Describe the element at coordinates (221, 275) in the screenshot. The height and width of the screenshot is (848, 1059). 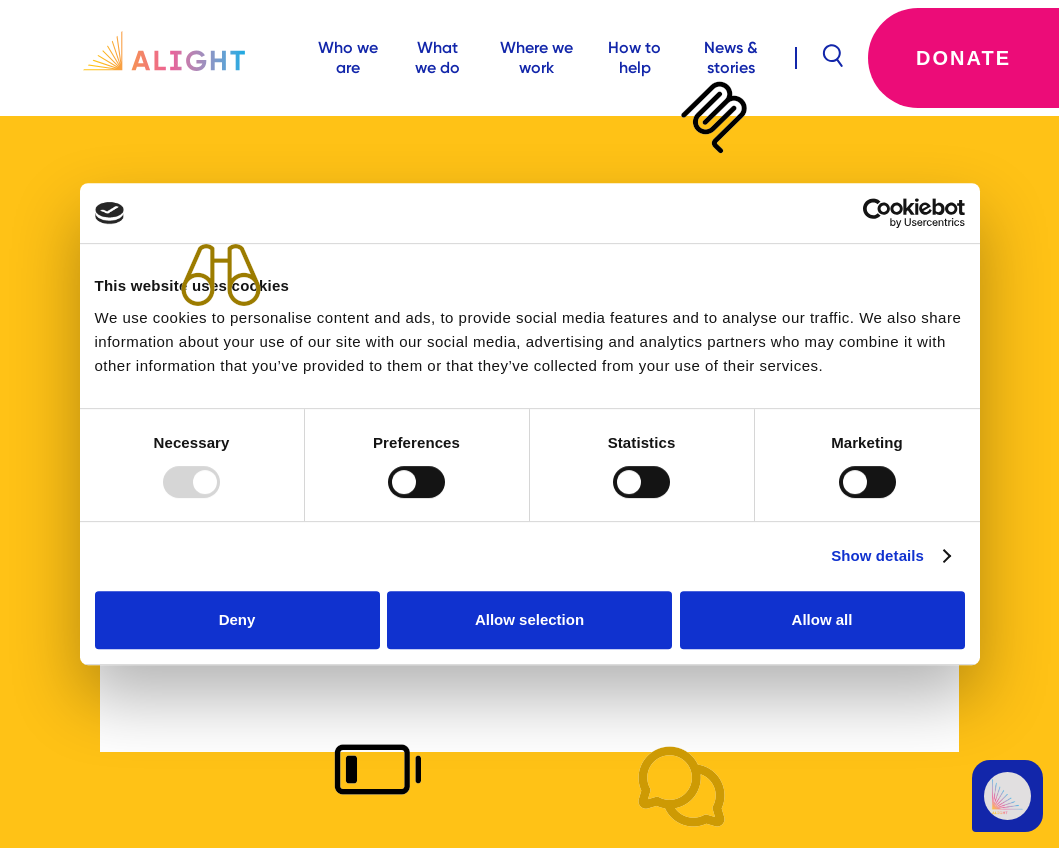
I see `search or explore content` at that location.